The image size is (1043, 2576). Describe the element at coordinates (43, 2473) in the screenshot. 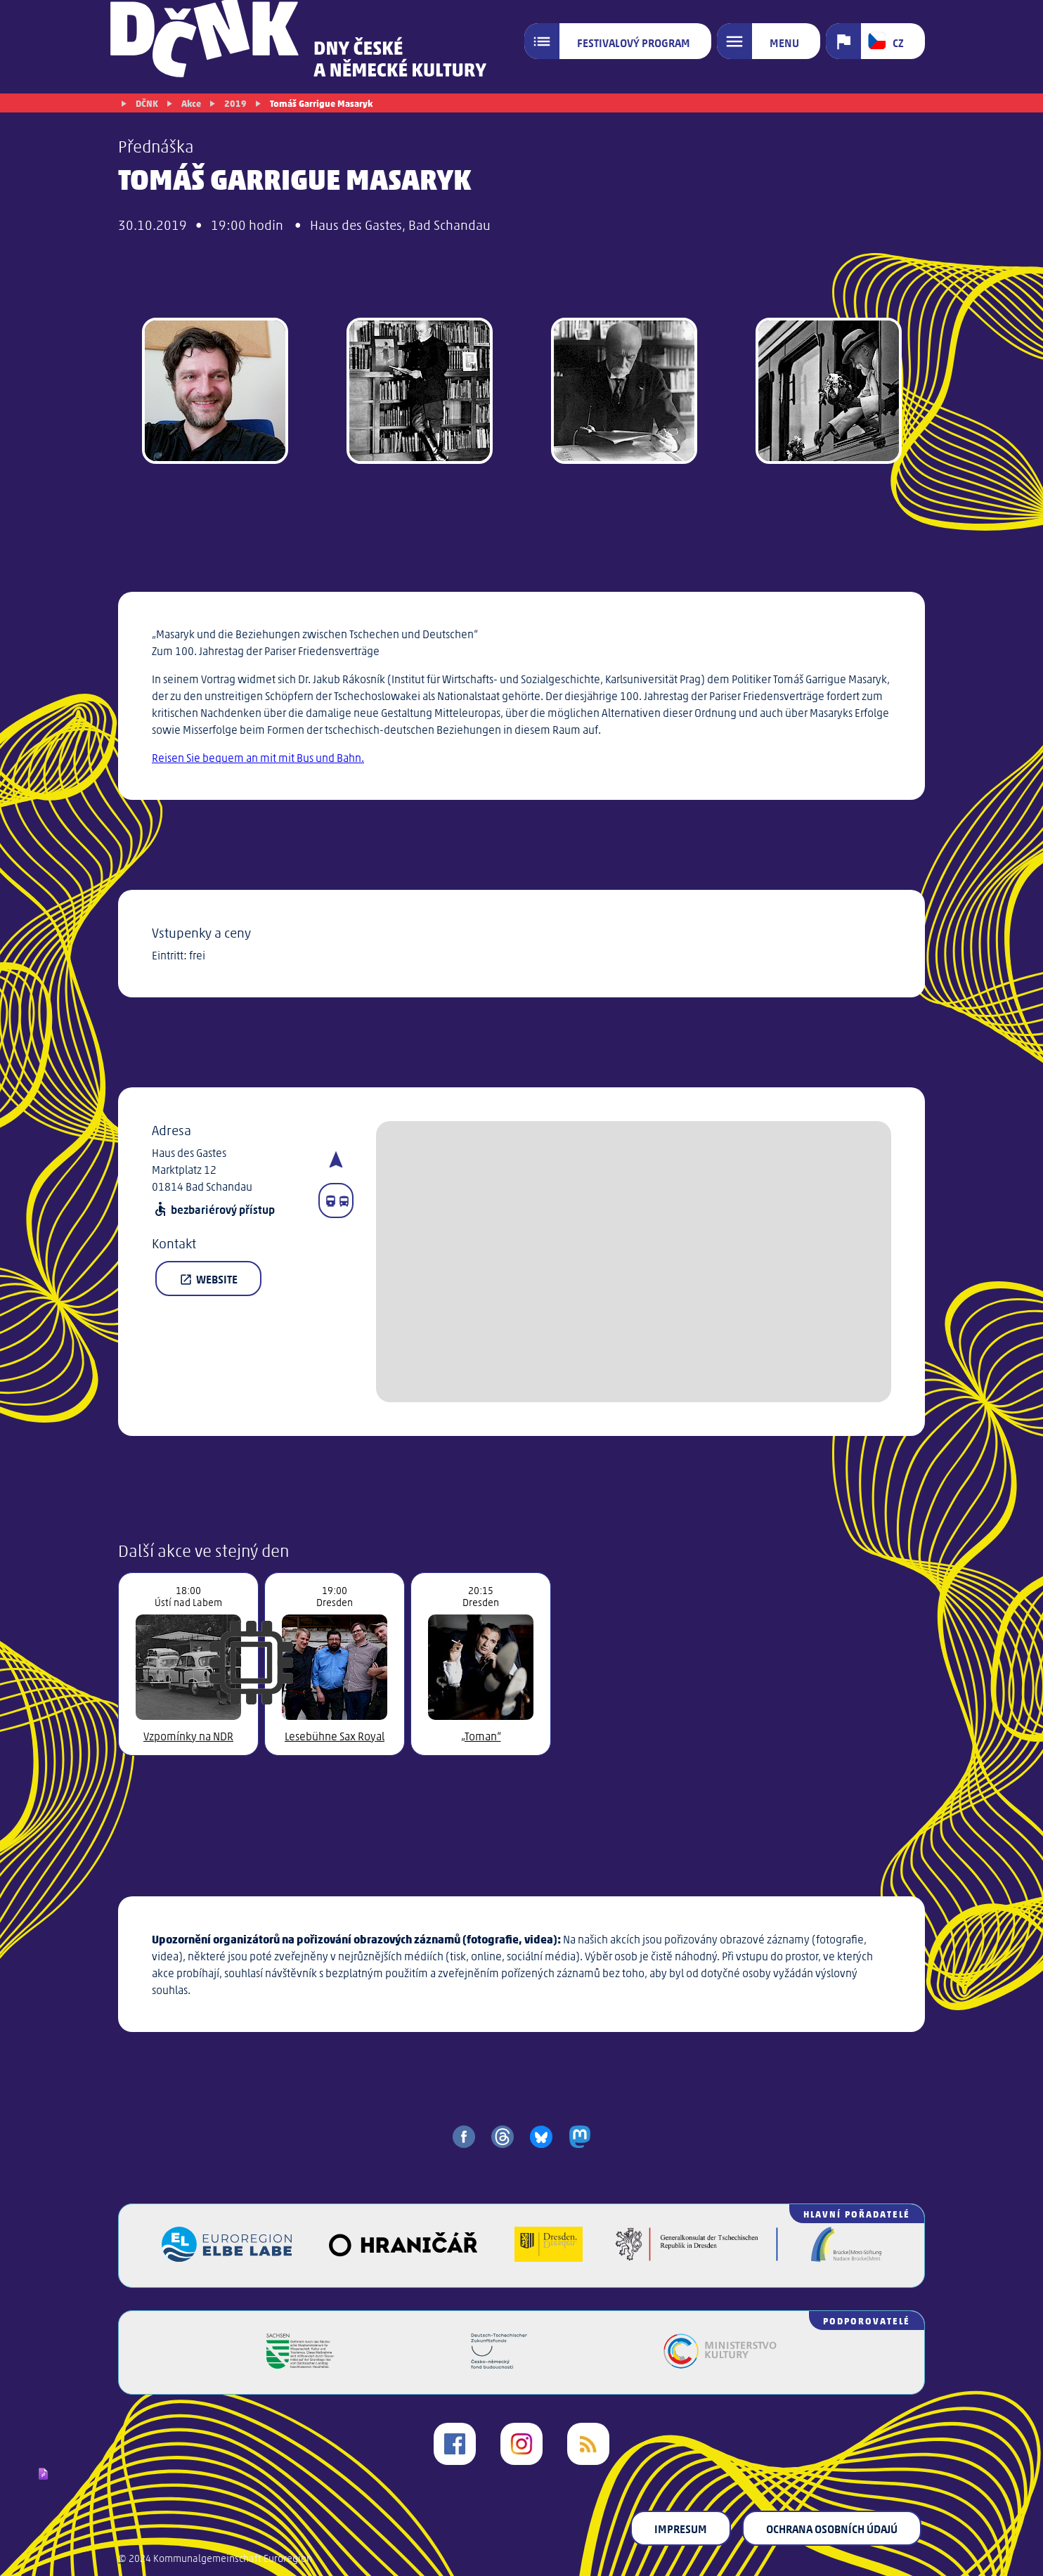

I see `microsoft infopath form file` at that location.